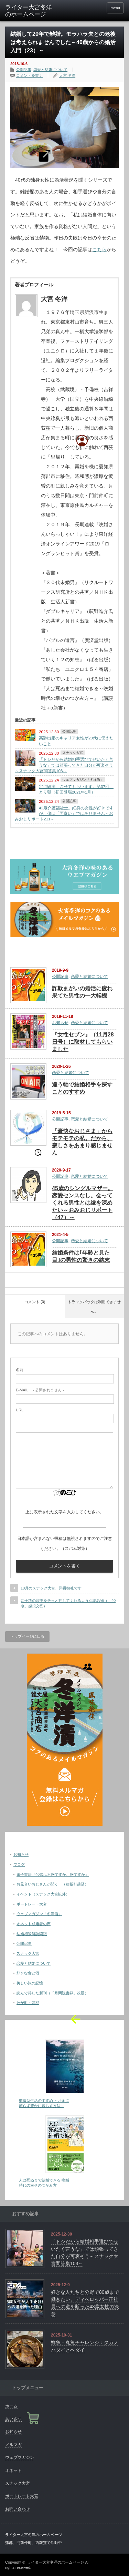 The height and width of the screenshot is (2576, 129). What do you see at coordinates (44, 156) in the screenshot?
I see `open link in a new window` at bounding box center [44, 156].